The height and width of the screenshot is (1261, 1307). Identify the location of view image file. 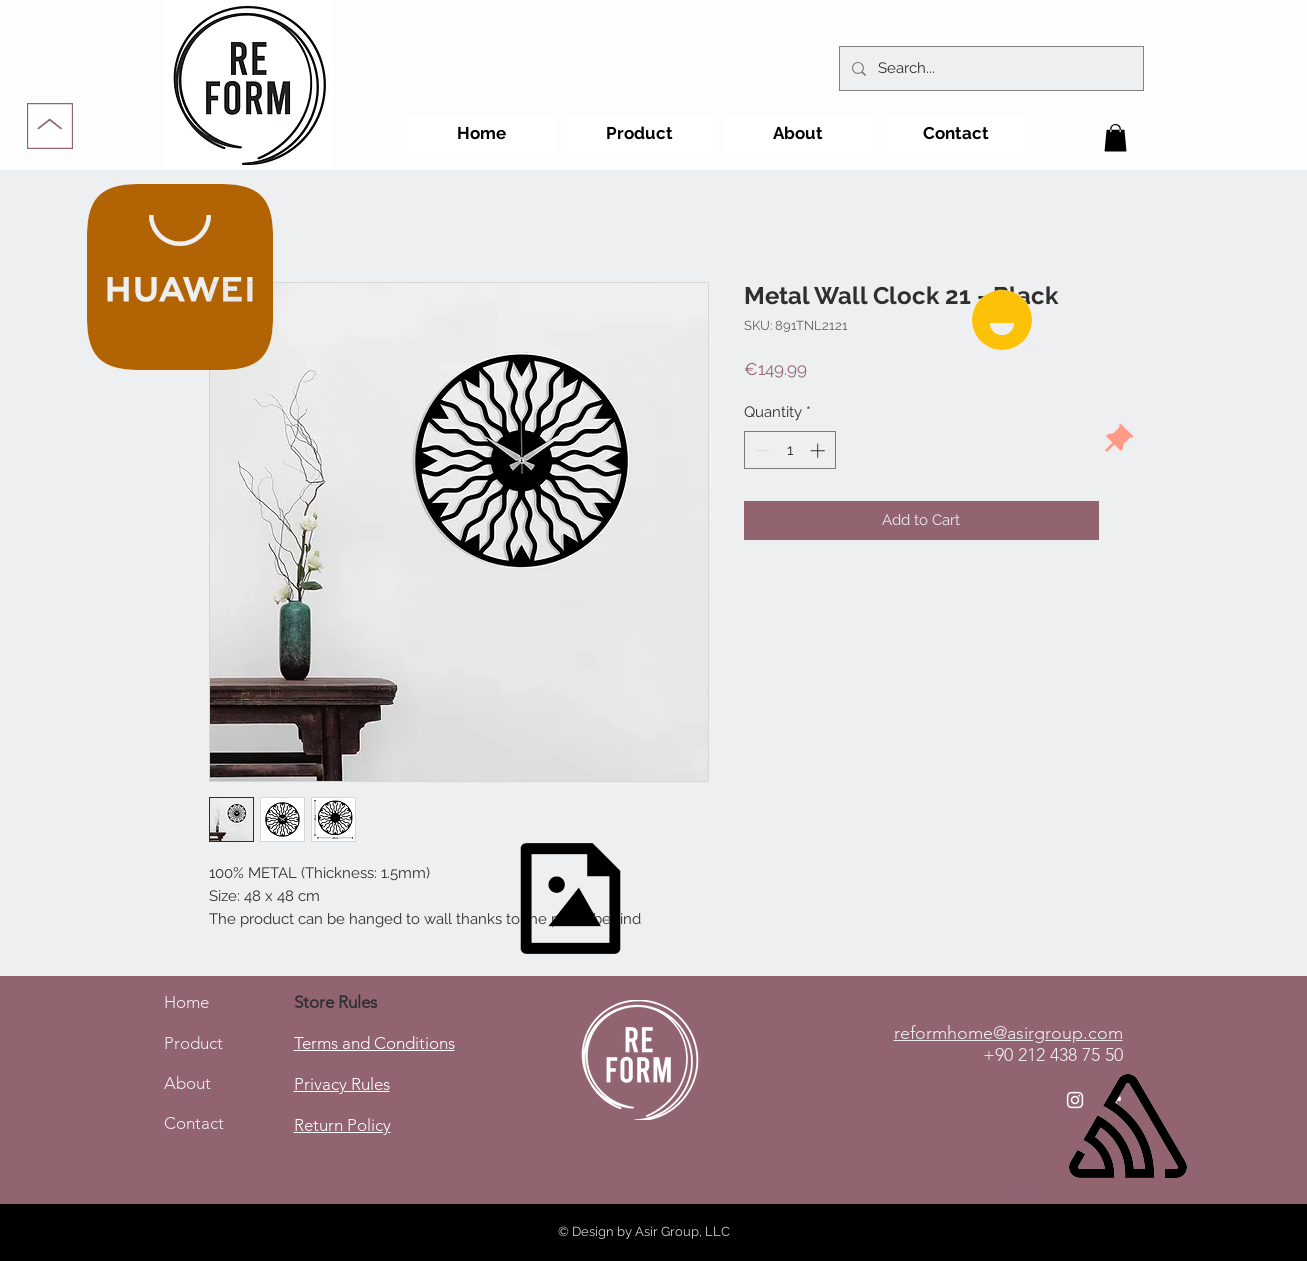
(570, 898).